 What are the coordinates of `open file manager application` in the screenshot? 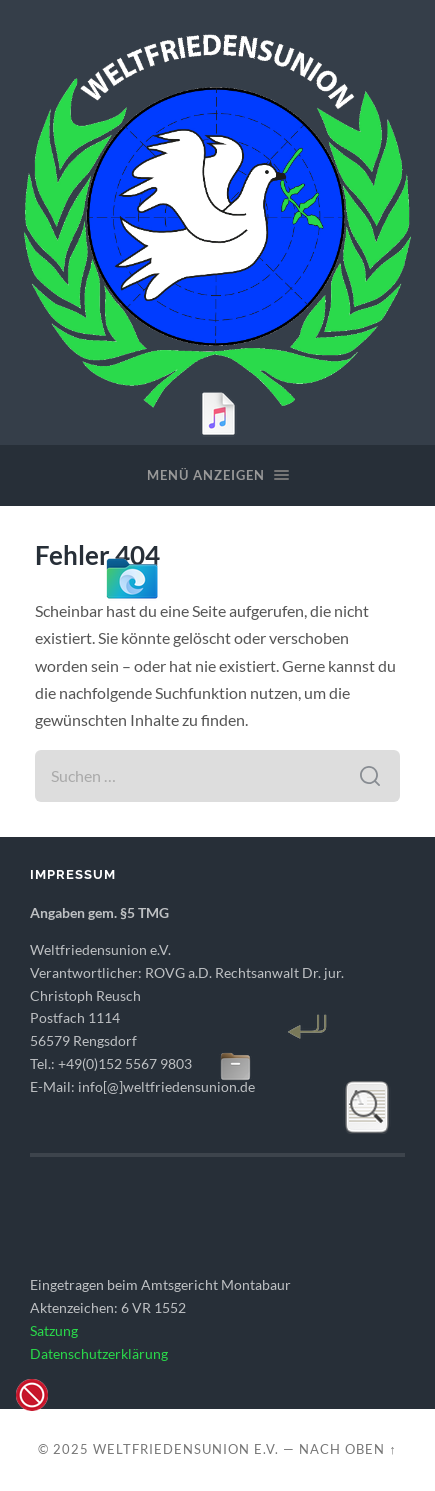 It's located at (235, 1066).